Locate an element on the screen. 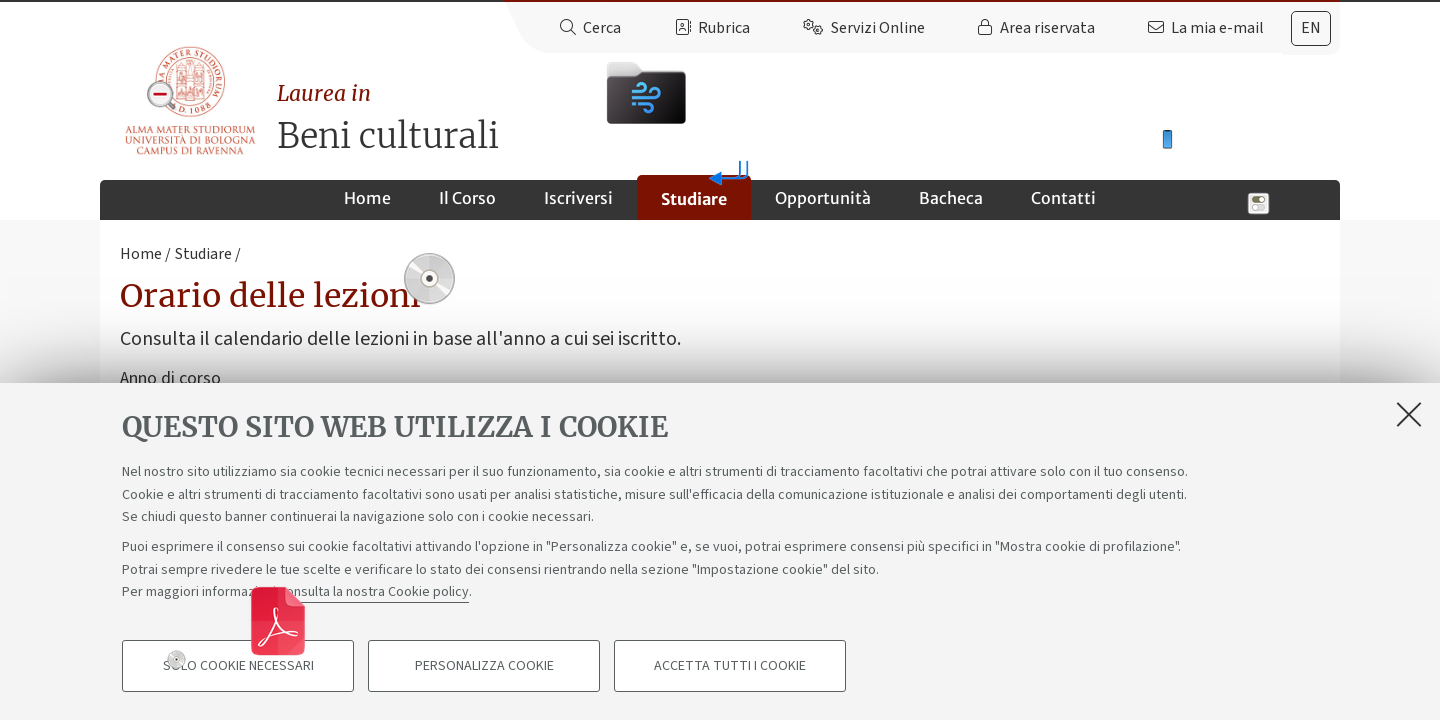  open windicss project folder is located at coordinates (646, 95).